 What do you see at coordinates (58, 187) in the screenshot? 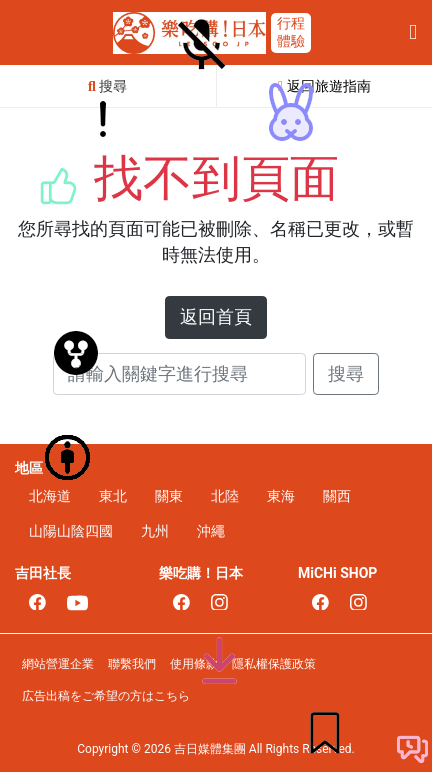
I see `like or upvote content` at bounding box center [58, 187].